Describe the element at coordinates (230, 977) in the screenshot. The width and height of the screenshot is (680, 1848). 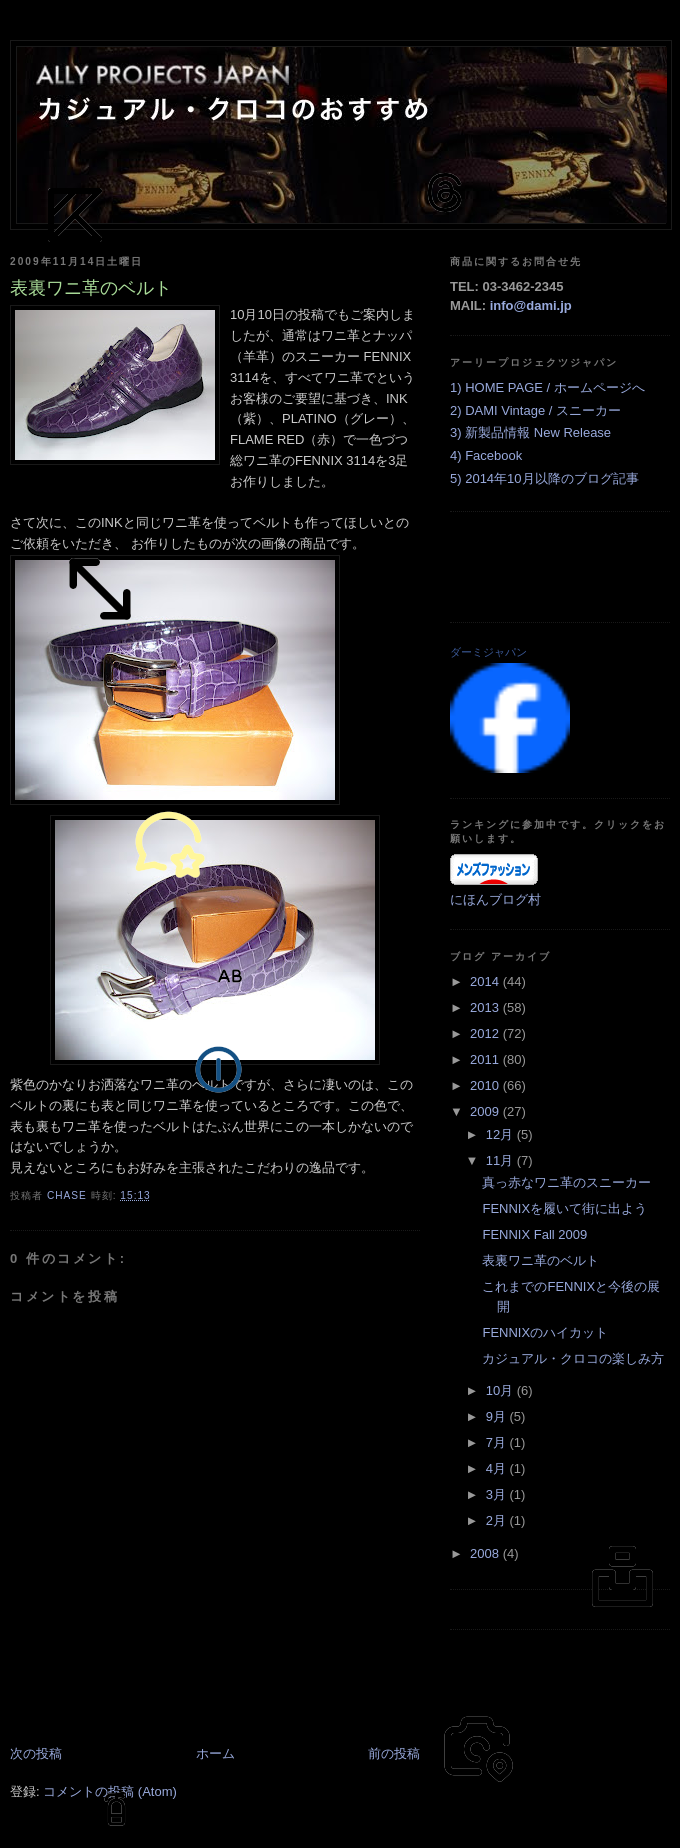
I see `toggle uppercase text formatting` at that location.